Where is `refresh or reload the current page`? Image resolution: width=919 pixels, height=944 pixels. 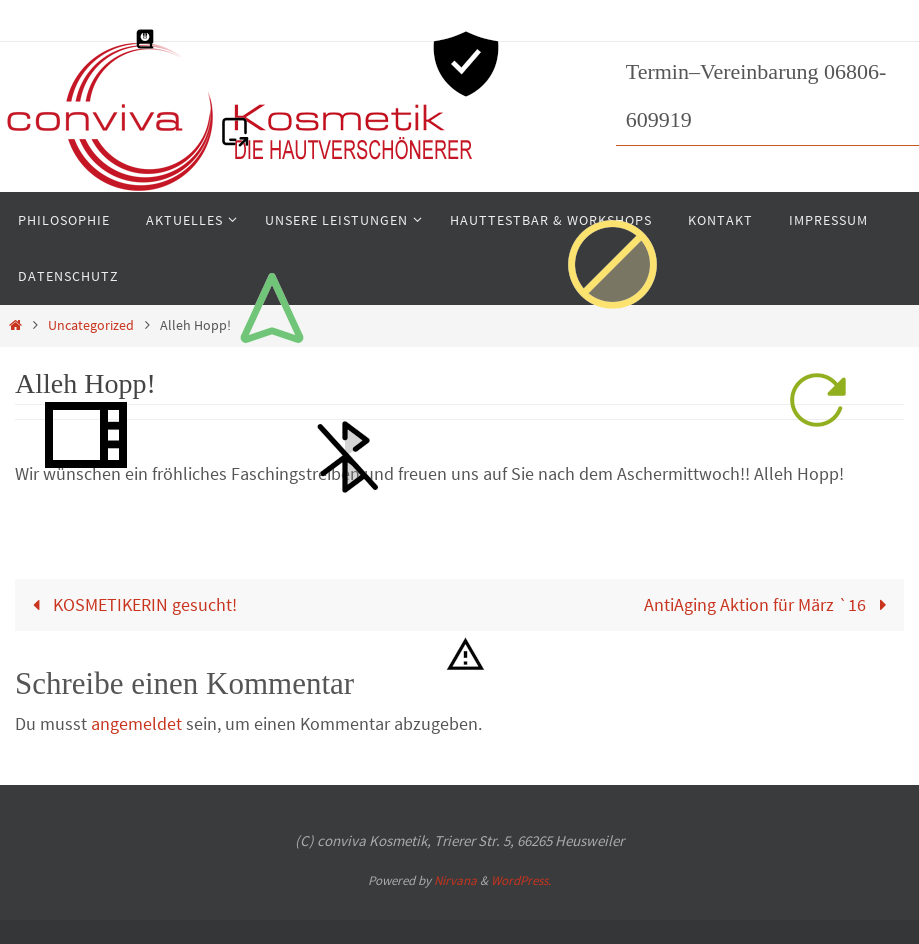 refresh or reload the current page is located at coordinates (819, 400).